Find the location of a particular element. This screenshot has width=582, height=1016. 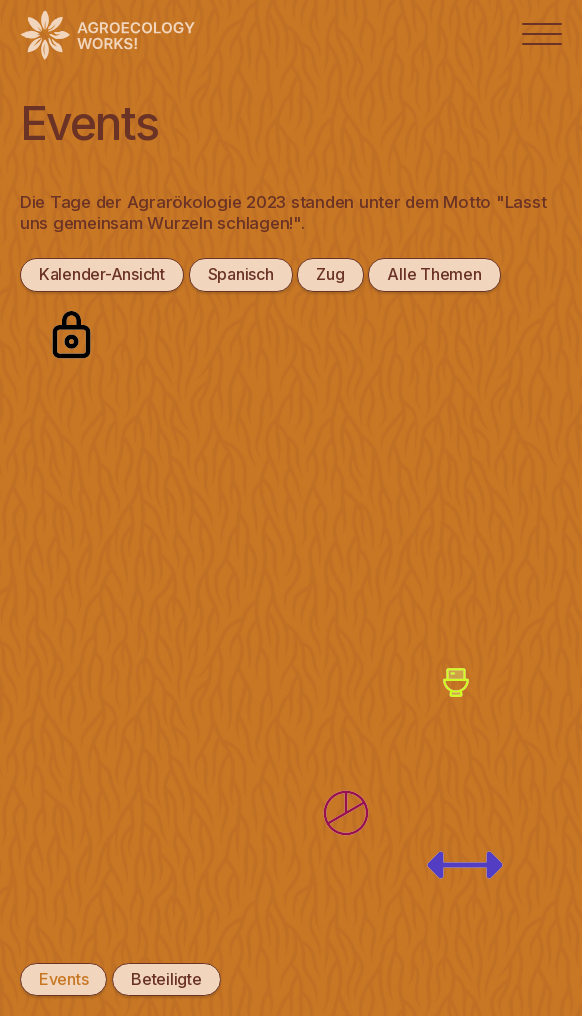

resize element horizontally is located at coordinates (465, 865).